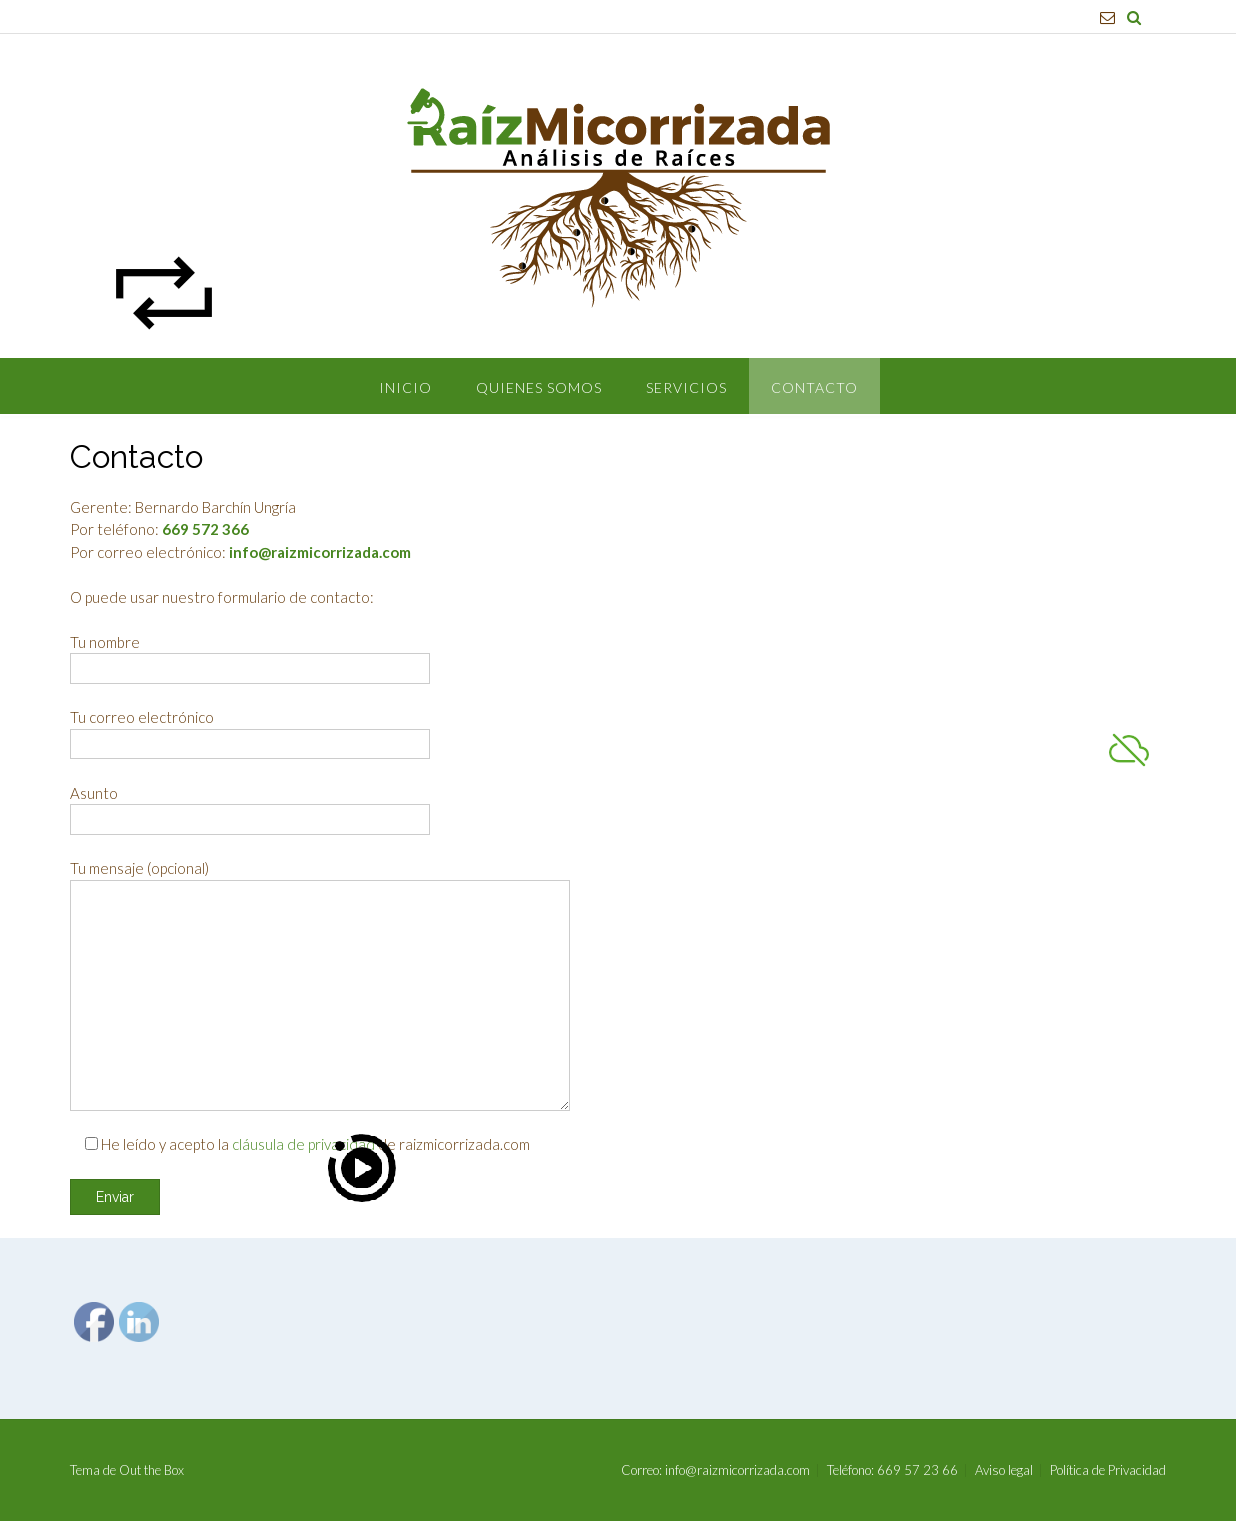 The image size is (1236, 1521). What do you see at coordinates (164, 293) in the screenshot?
I see `enable repeat mode for media playback` at bounding box center [164, 293].